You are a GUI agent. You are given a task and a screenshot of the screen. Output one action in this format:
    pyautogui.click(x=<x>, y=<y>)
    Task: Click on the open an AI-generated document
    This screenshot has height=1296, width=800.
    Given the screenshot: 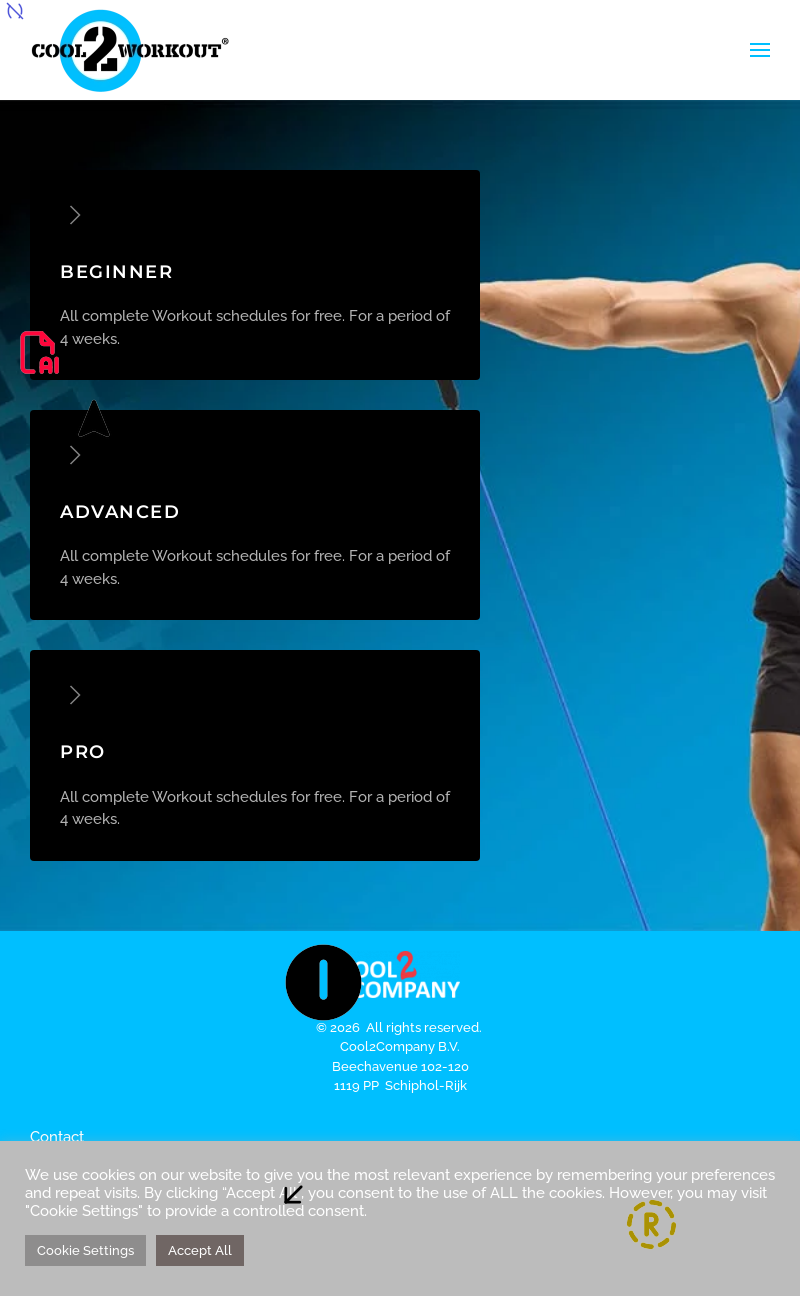 What is the action you would take?
    pyautogui.click(x=37, y=352)
    